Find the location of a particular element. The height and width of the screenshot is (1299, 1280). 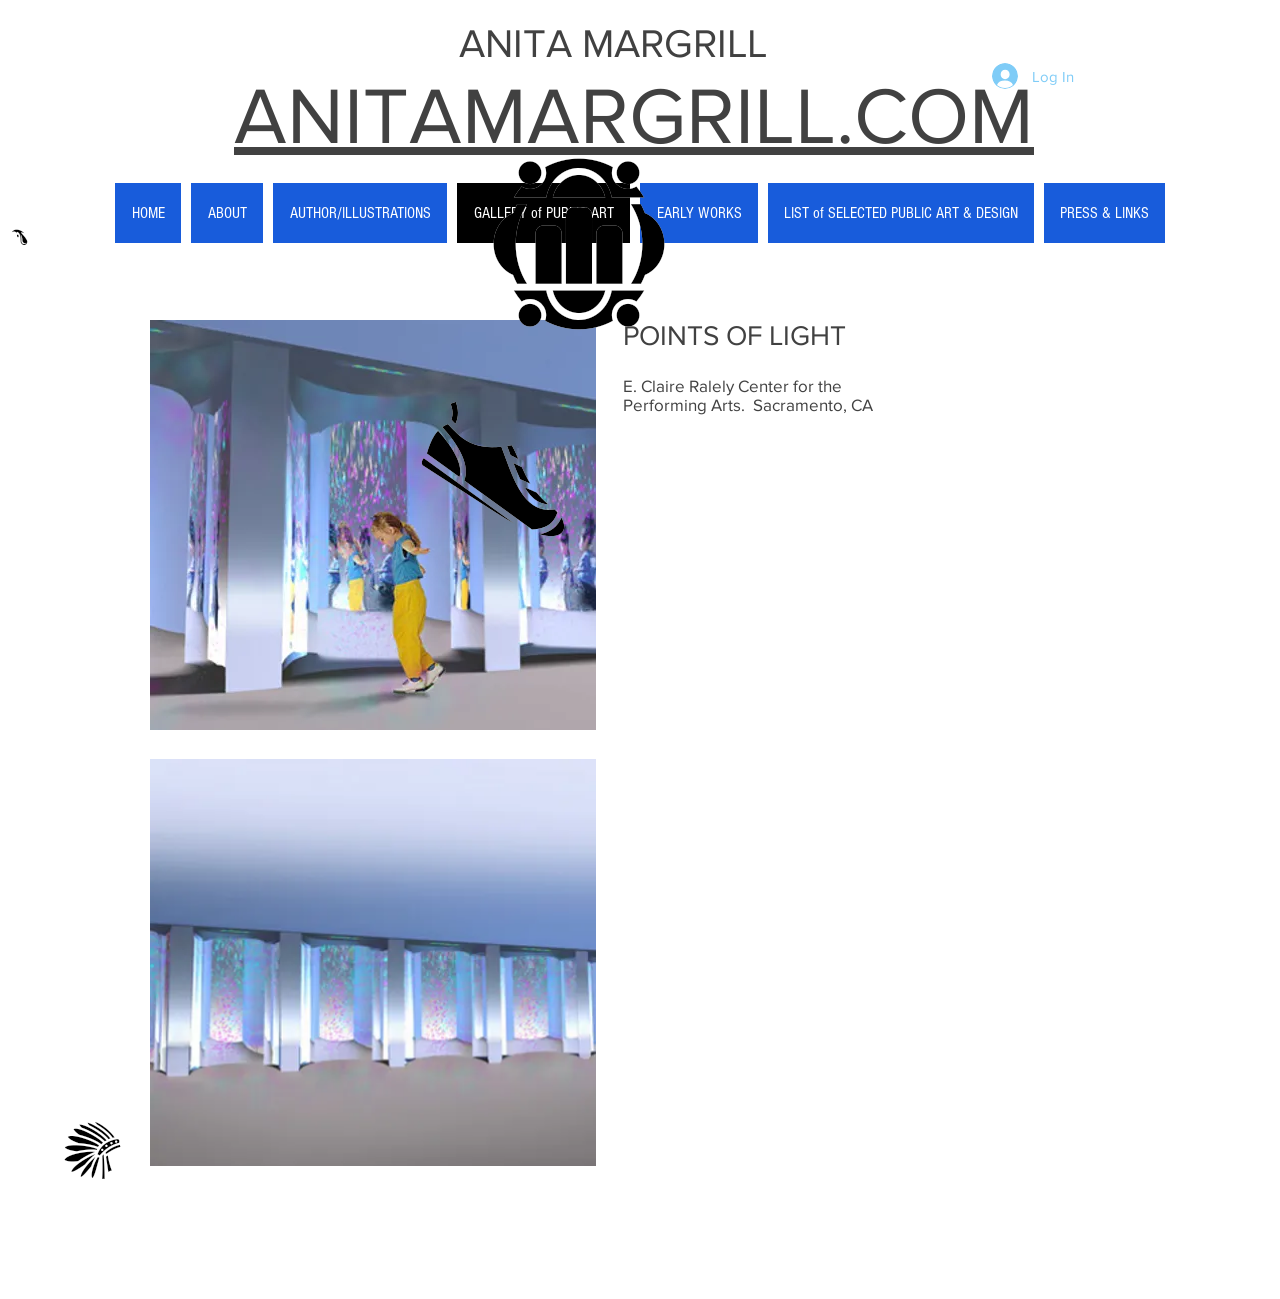

access running or fitness tracking features is located at coordinates (493, 469).